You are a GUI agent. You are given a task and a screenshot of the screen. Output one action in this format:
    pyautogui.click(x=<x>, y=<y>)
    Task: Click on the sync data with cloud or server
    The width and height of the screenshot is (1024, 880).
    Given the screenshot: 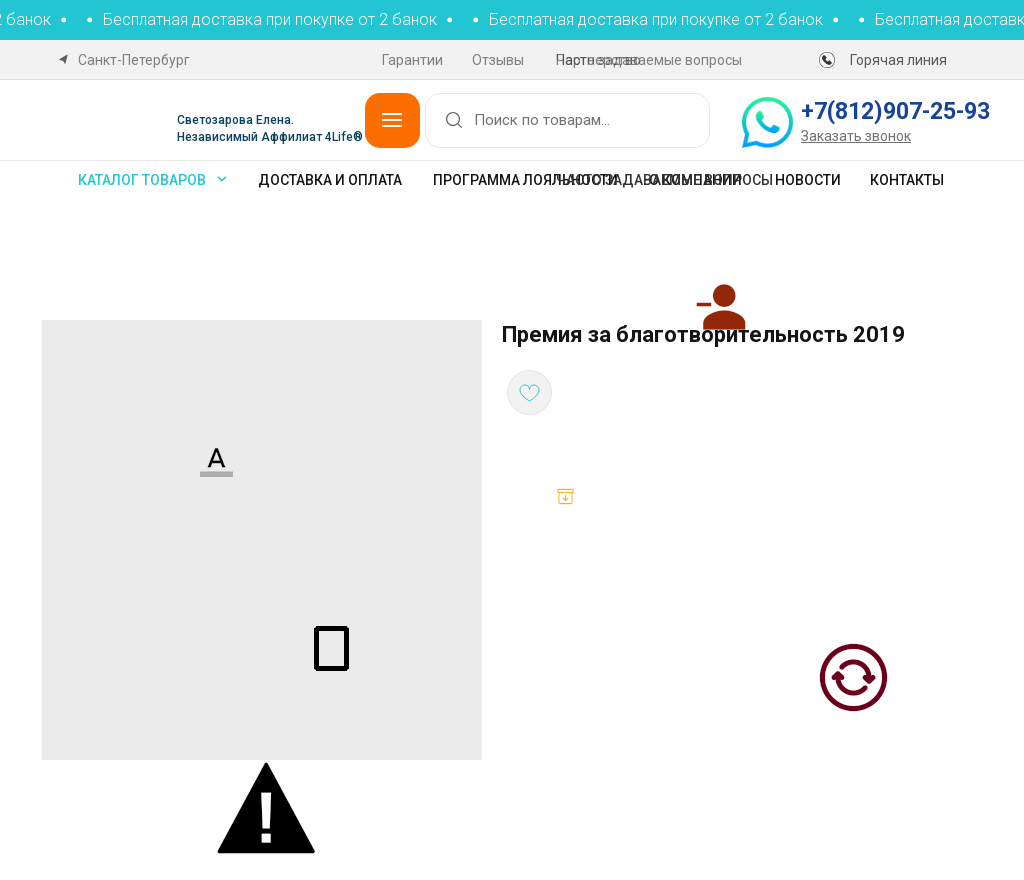 What is the action you would take?
    pyautogui.click(x=853, y=677)
    